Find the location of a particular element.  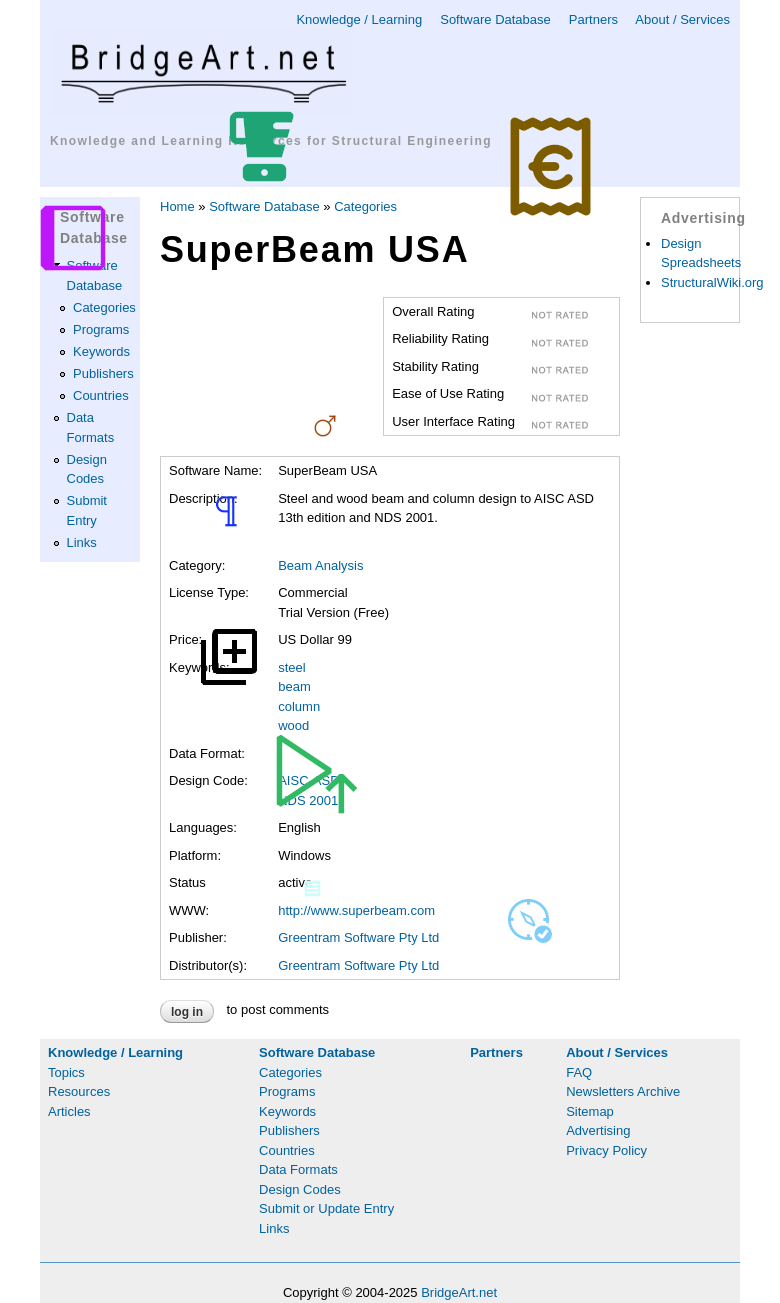

view list of items is located at coordinates (312, 888).